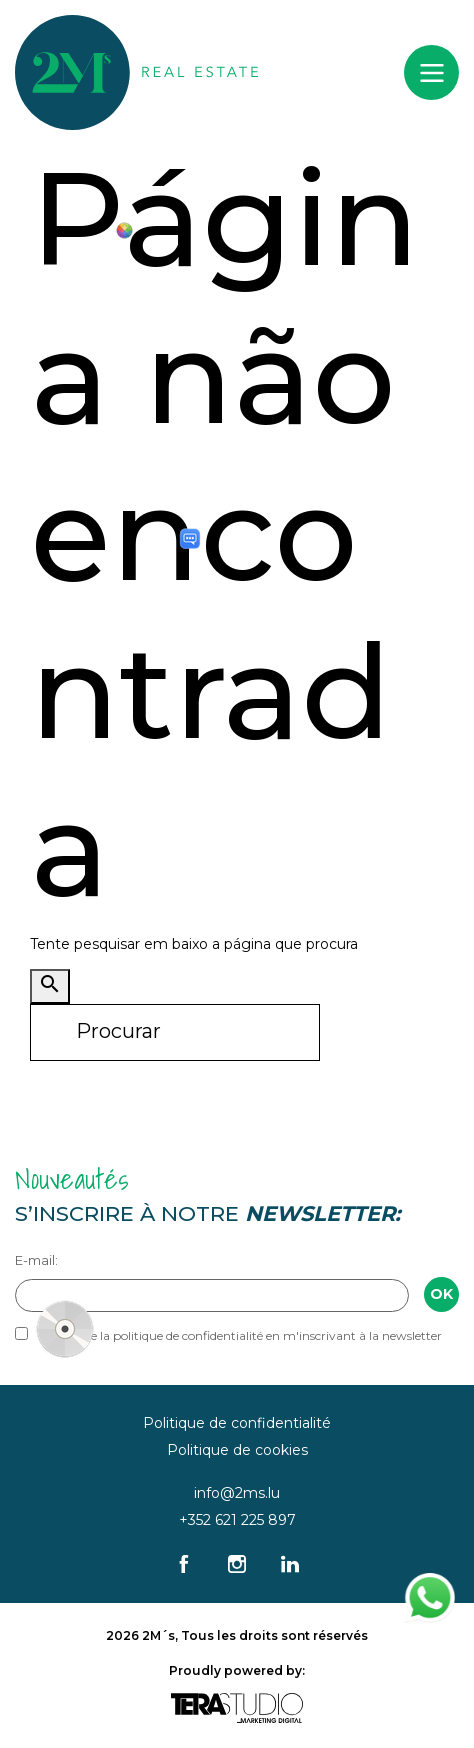  Describe the element at coordinates (190, 539) in the screenshot. I see `submit feedback or ratings` at that location.